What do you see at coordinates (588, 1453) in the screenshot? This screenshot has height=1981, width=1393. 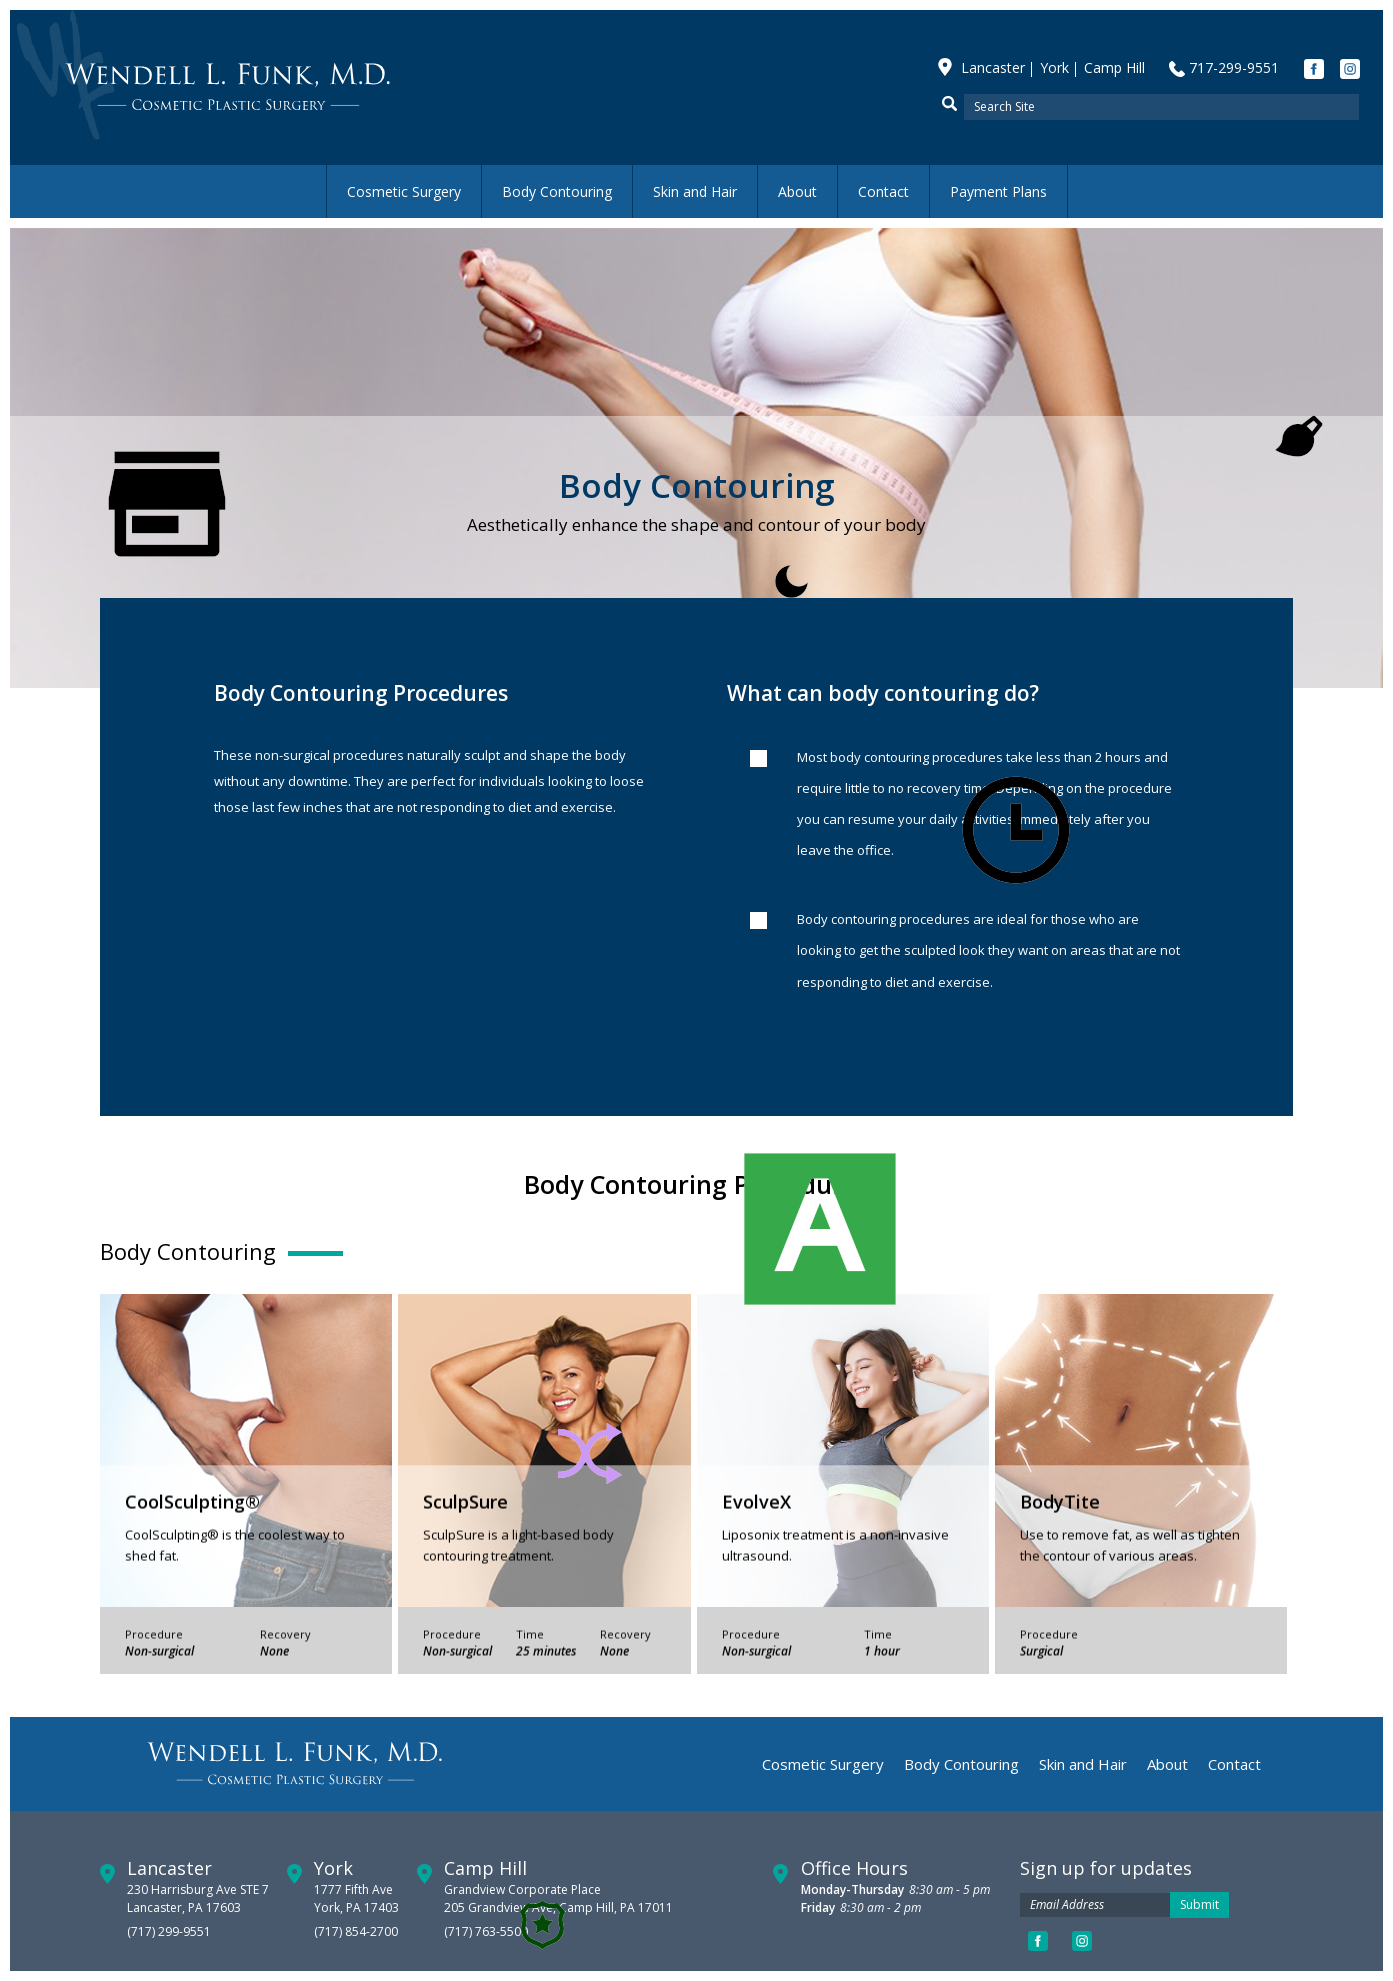 I see `shuffle playback order` at bounding box center [588, 1453].